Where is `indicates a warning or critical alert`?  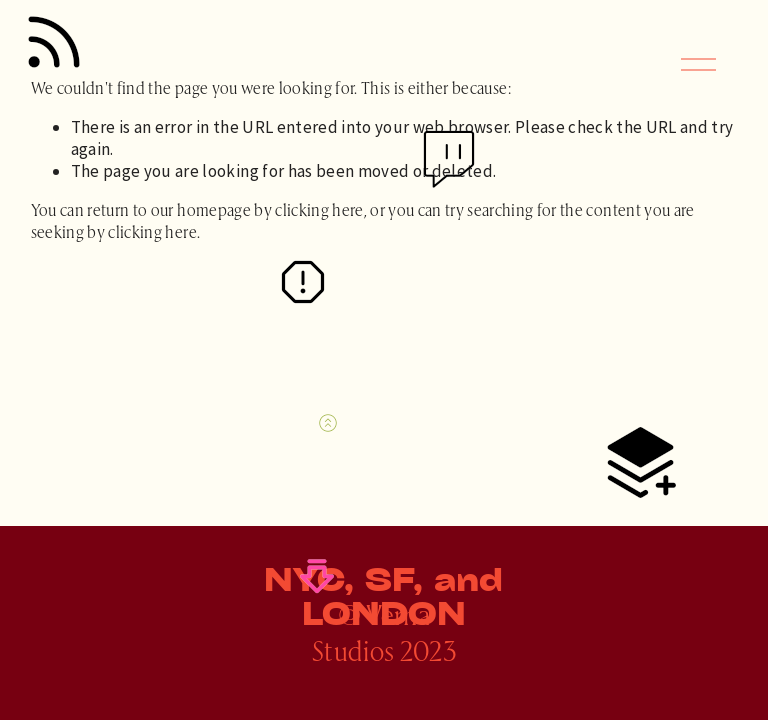
indicates a warning or critical alert is located at coordinates (303, 282).